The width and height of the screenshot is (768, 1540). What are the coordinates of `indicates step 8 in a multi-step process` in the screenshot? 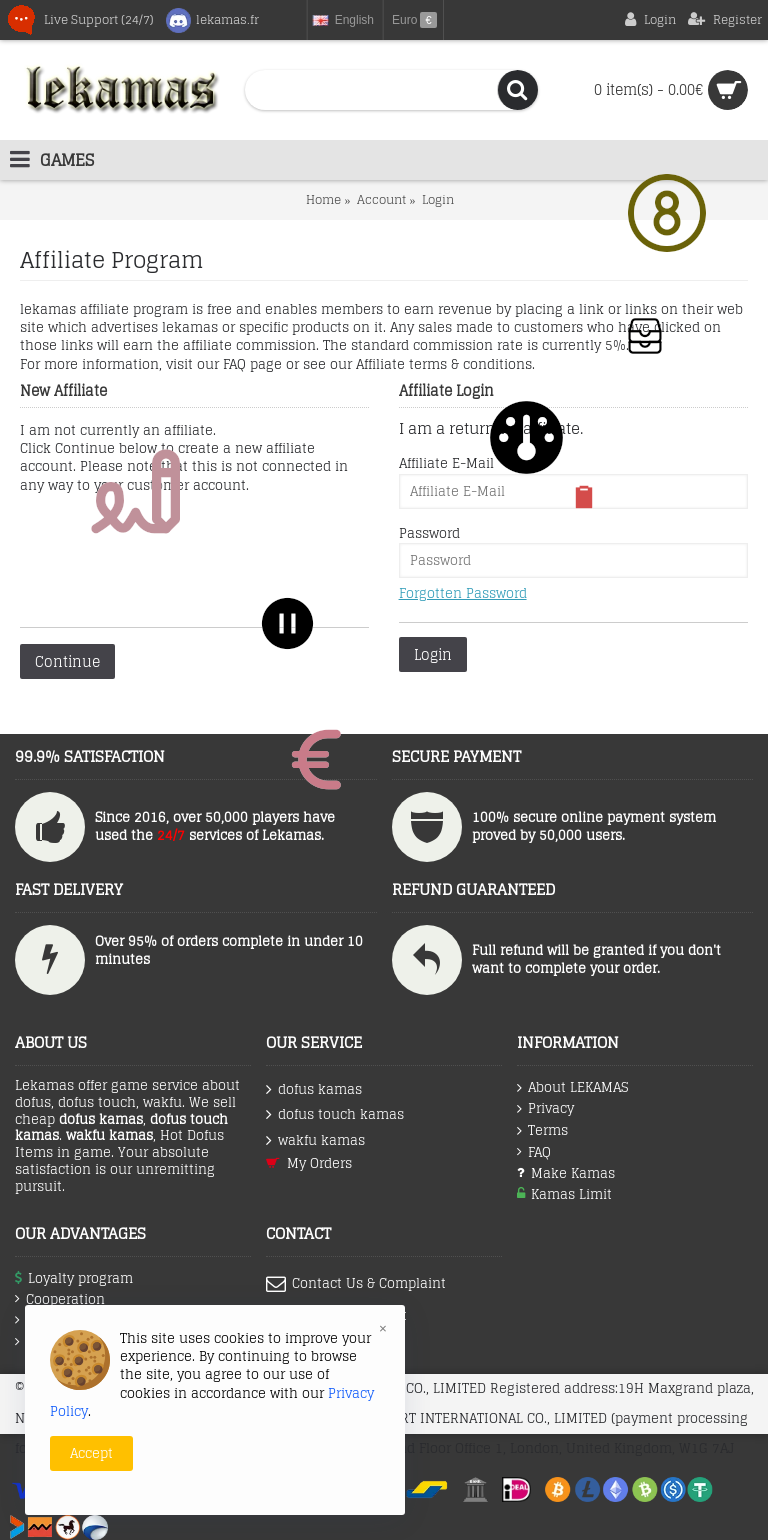 It's located at (667, 213).